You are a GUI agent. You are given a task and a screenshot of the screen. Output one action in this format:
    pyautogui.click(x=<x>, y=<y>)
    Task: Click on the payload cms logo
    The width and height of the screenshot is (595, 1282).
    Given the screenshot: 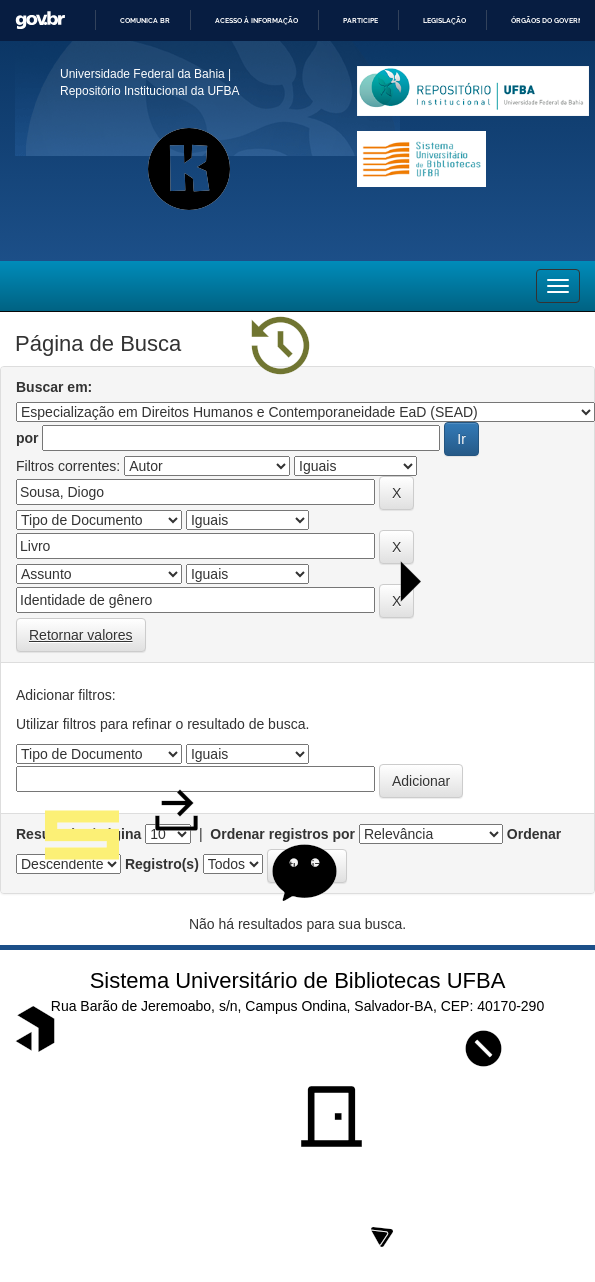 What is the action you would take?
    pyautogui.click(x=35, y=1029)
    